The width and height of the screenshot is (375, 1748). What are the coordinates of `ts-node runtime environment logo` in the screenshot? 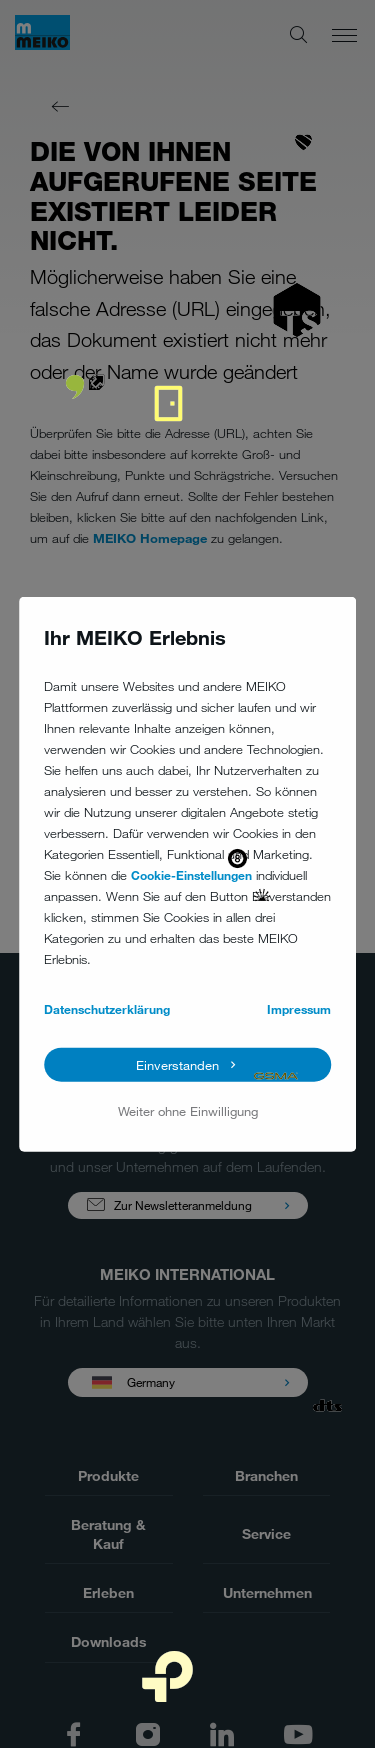 It's located at (297, 310).